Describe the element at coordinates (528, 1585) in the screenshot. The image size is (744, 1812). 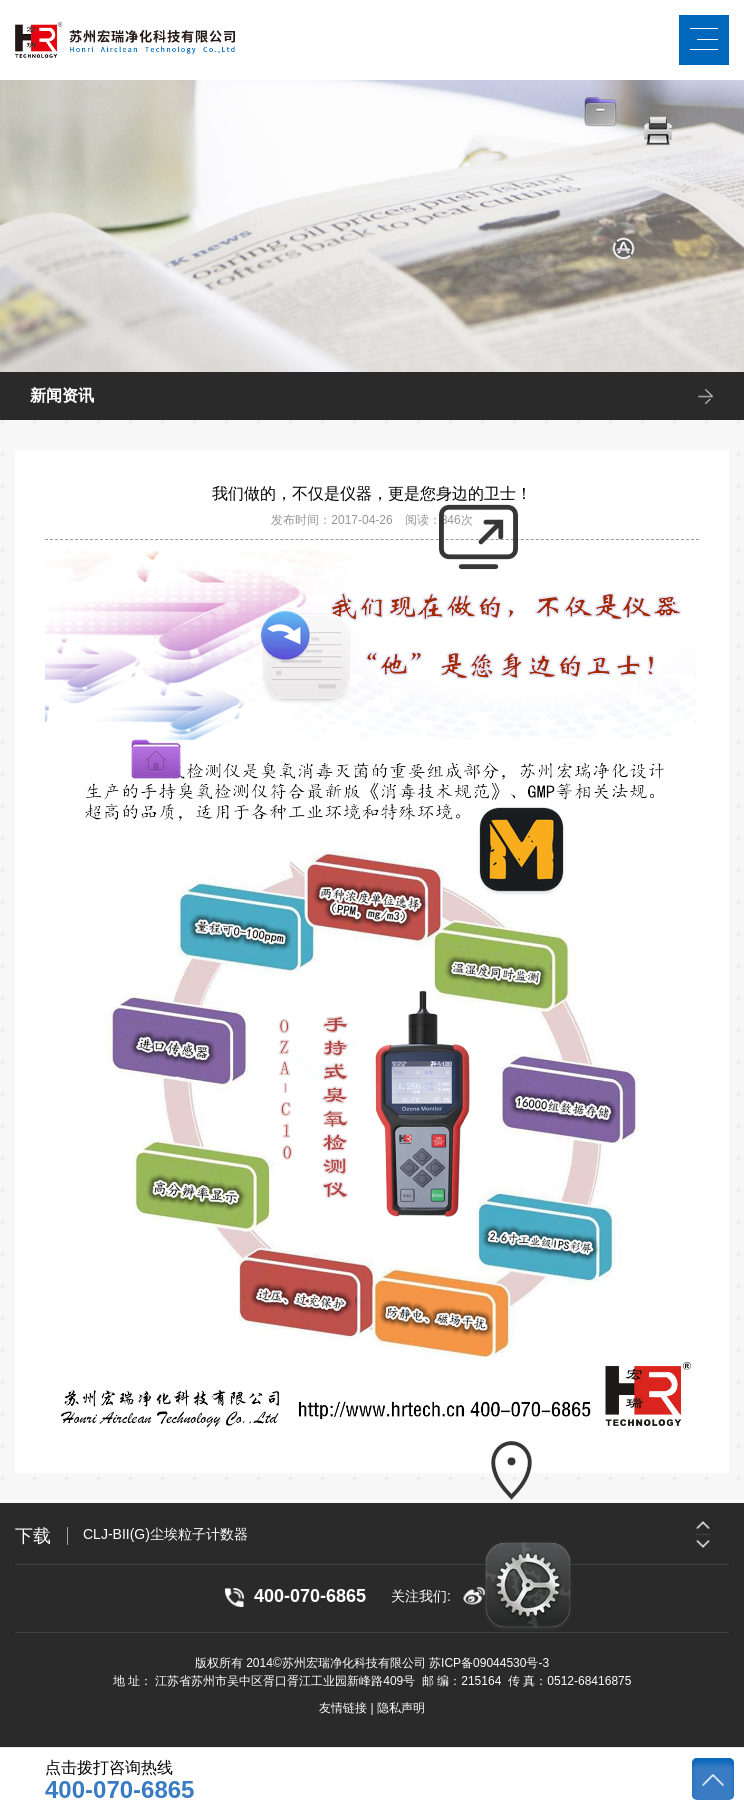
I see `default application icon placeholder` at that location.